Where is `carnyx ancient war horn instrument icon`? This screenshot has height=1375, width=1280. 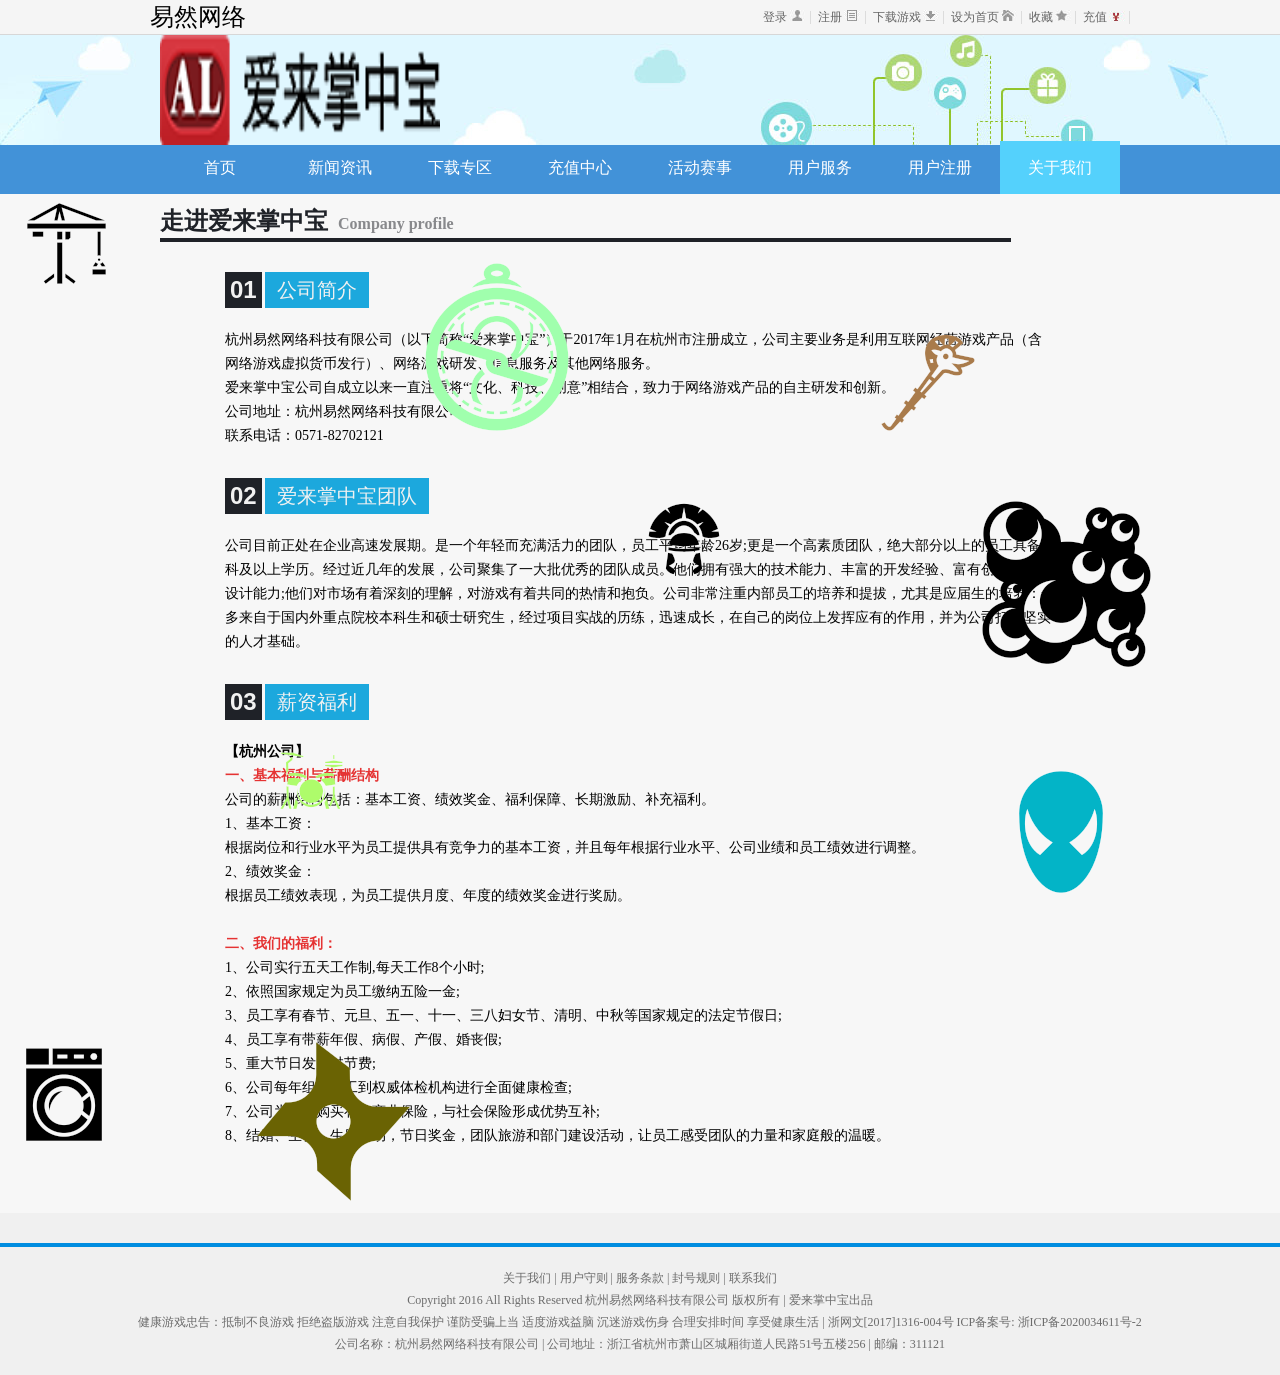
carnyx ancient war horn instrument icon is located at coordinates (925, 382).